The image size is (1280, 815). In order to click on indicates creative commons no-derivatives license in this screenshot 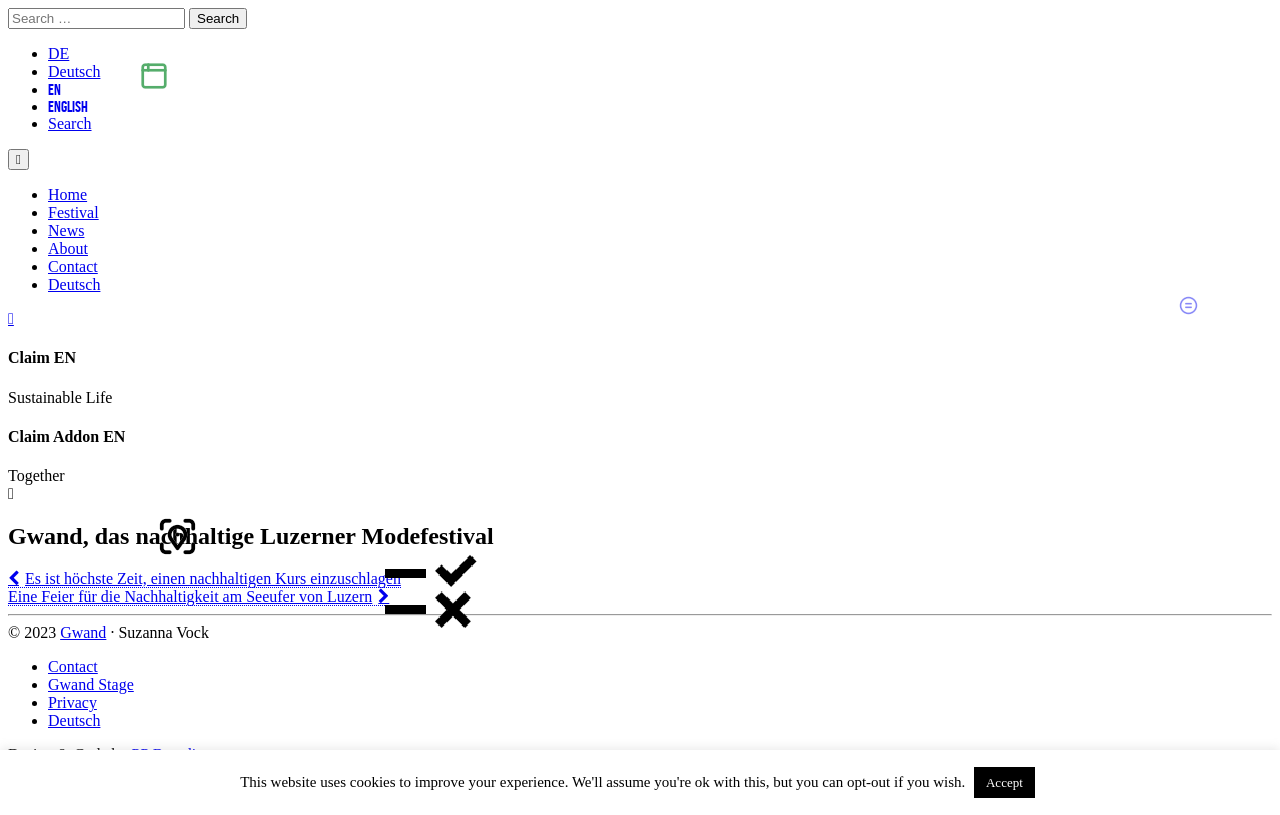, I will do `click(1188, 305)`.